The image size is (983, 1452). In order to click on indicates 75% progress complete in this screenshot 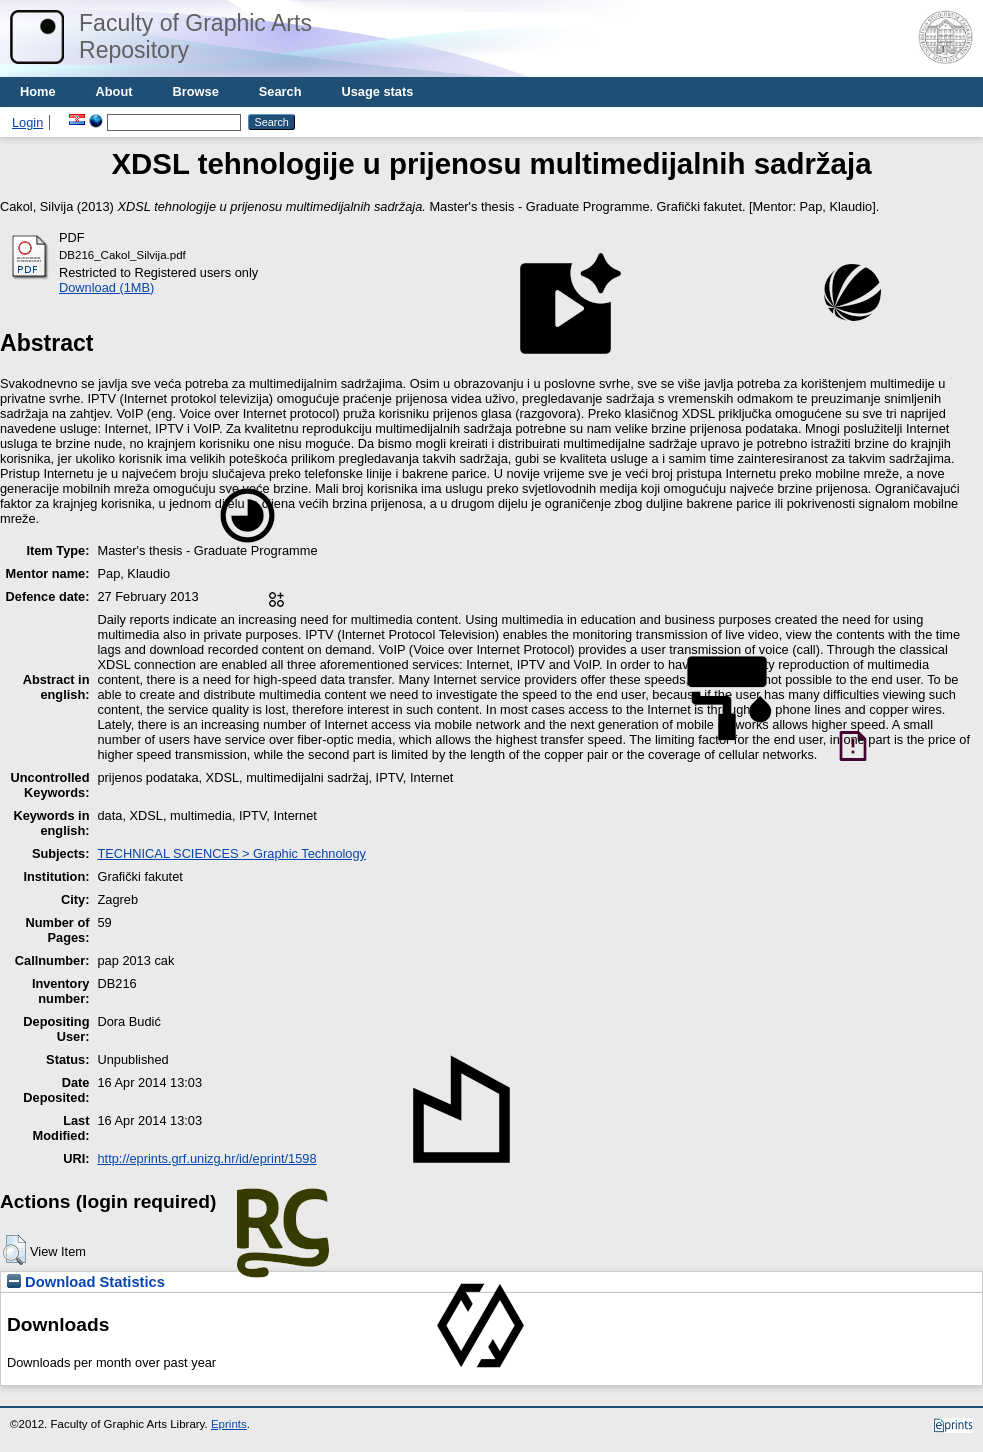, I will do `click(247, 515)`.